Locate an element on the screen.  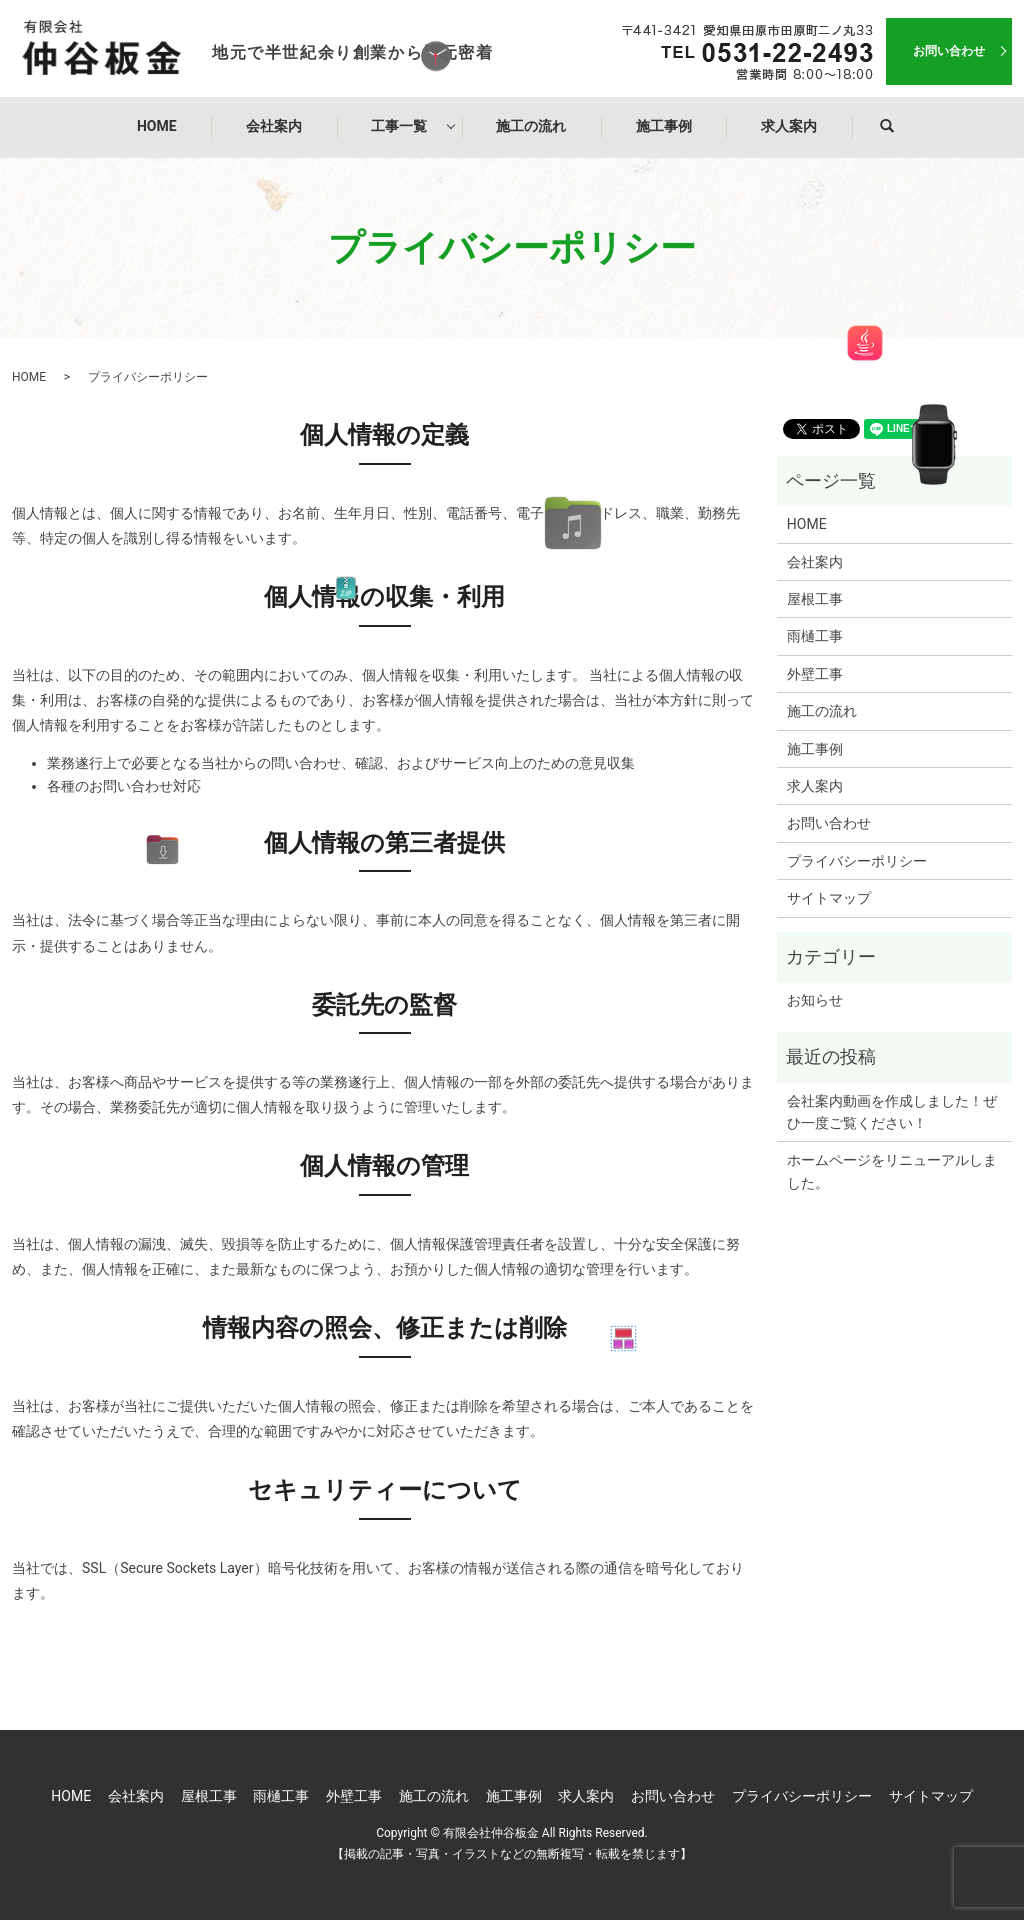
open a compressed zip archive is located at coordinates (346, 588).